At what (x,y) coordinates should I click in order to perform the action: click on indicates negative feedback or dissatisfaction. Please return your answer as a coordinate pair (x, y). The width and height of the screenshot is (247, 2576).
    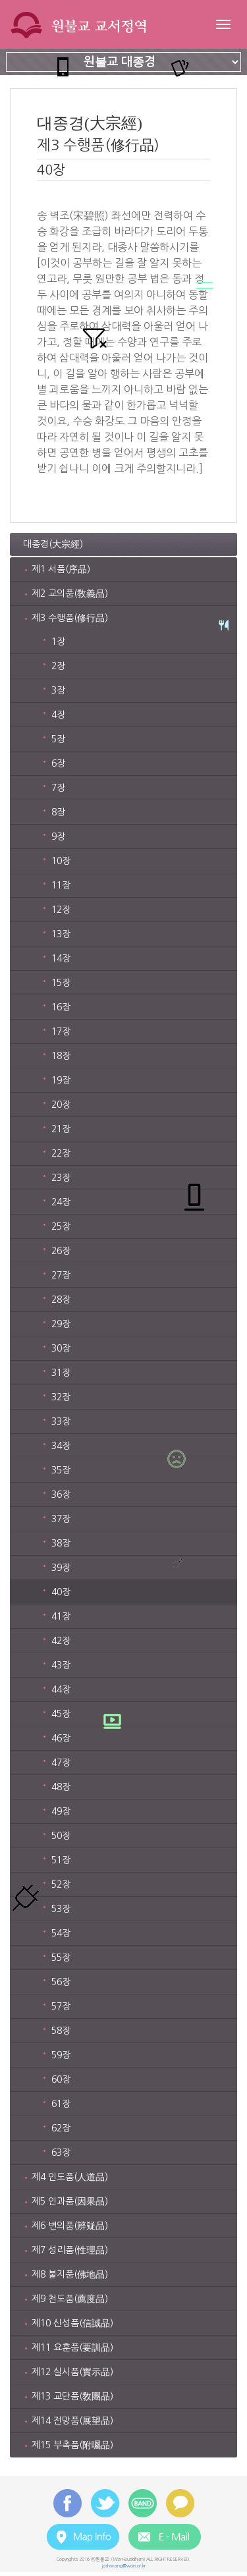
    Looking at the image, I should click on (177, 1459).